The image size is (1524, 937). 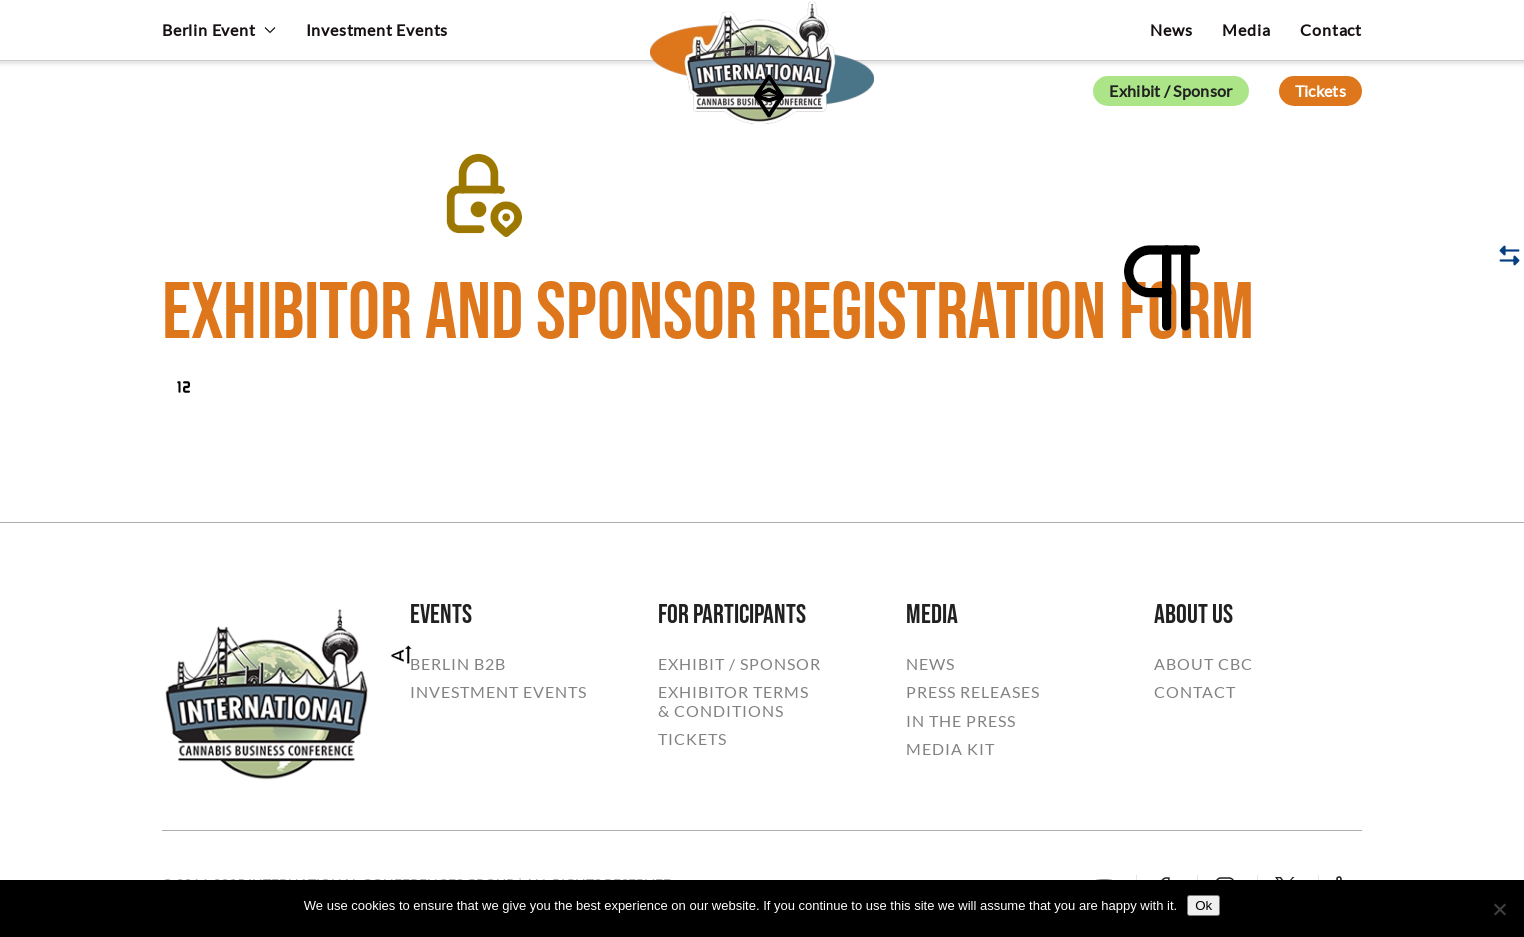 I want to click on rotate text direction upward, so click(x=401, y=654).